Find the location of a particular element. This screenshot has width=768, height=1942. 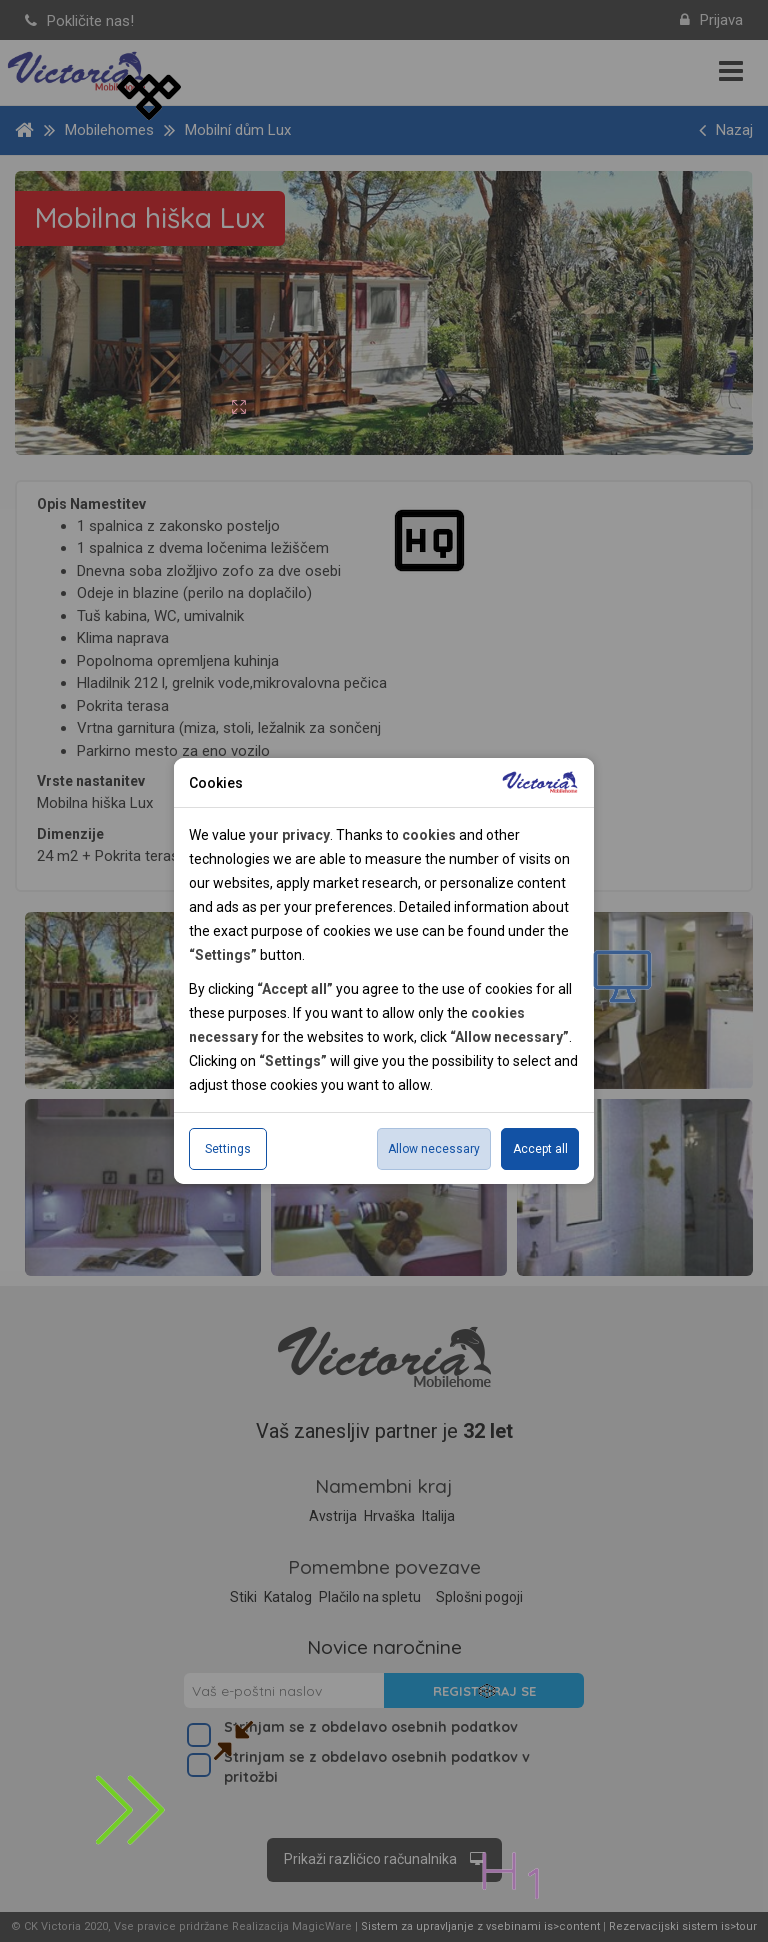

open codepen profile or projects is located at coordinates (487, 1691).